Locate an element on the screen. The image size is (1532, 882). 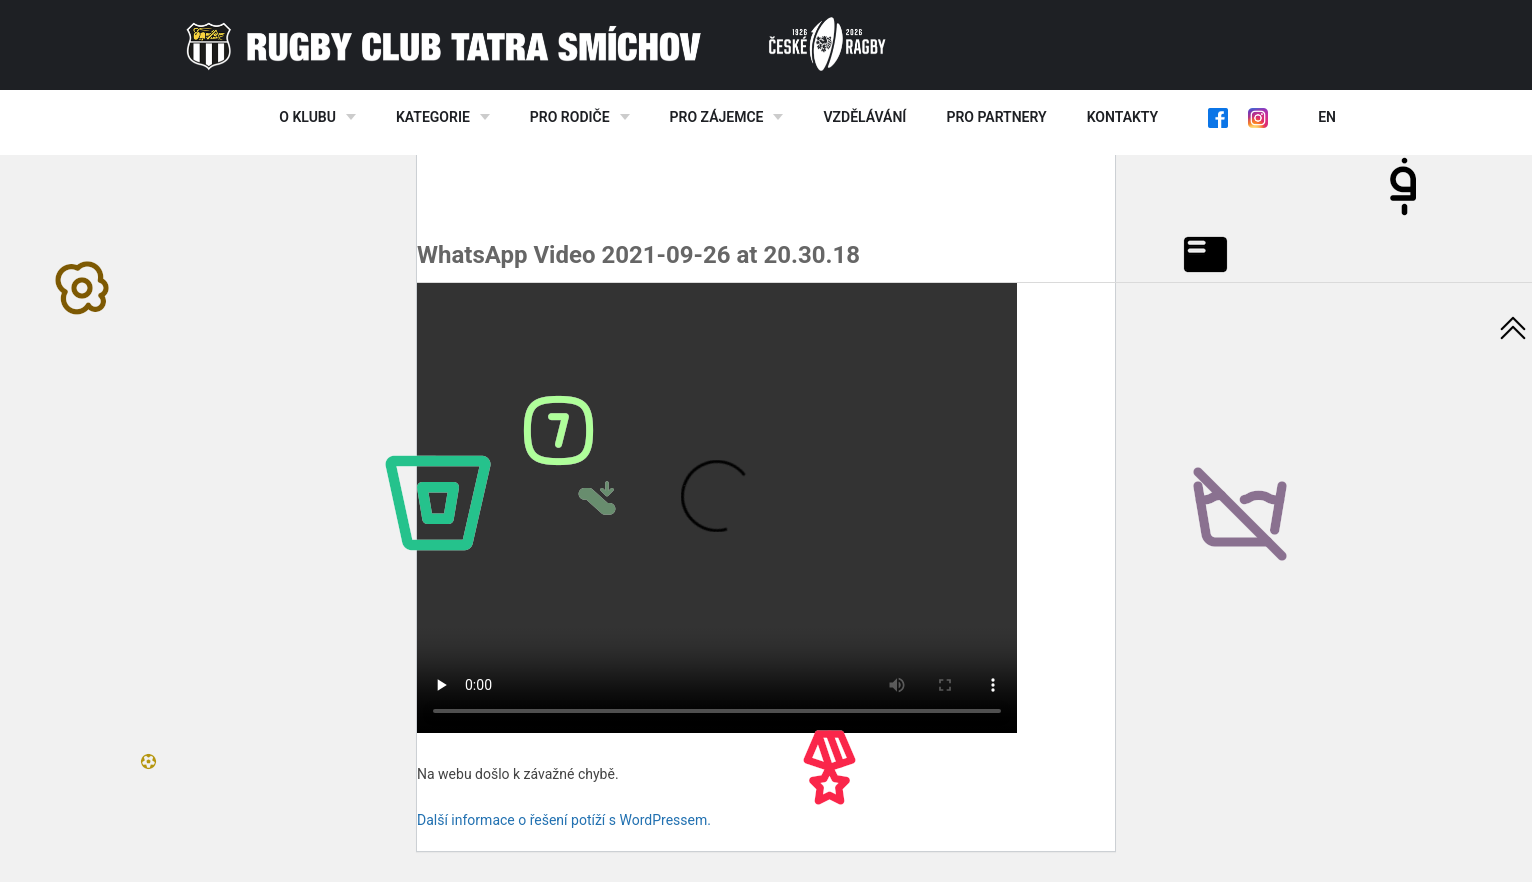
indicates step 7 in a multi-step process is located at coordinates (558, 430).